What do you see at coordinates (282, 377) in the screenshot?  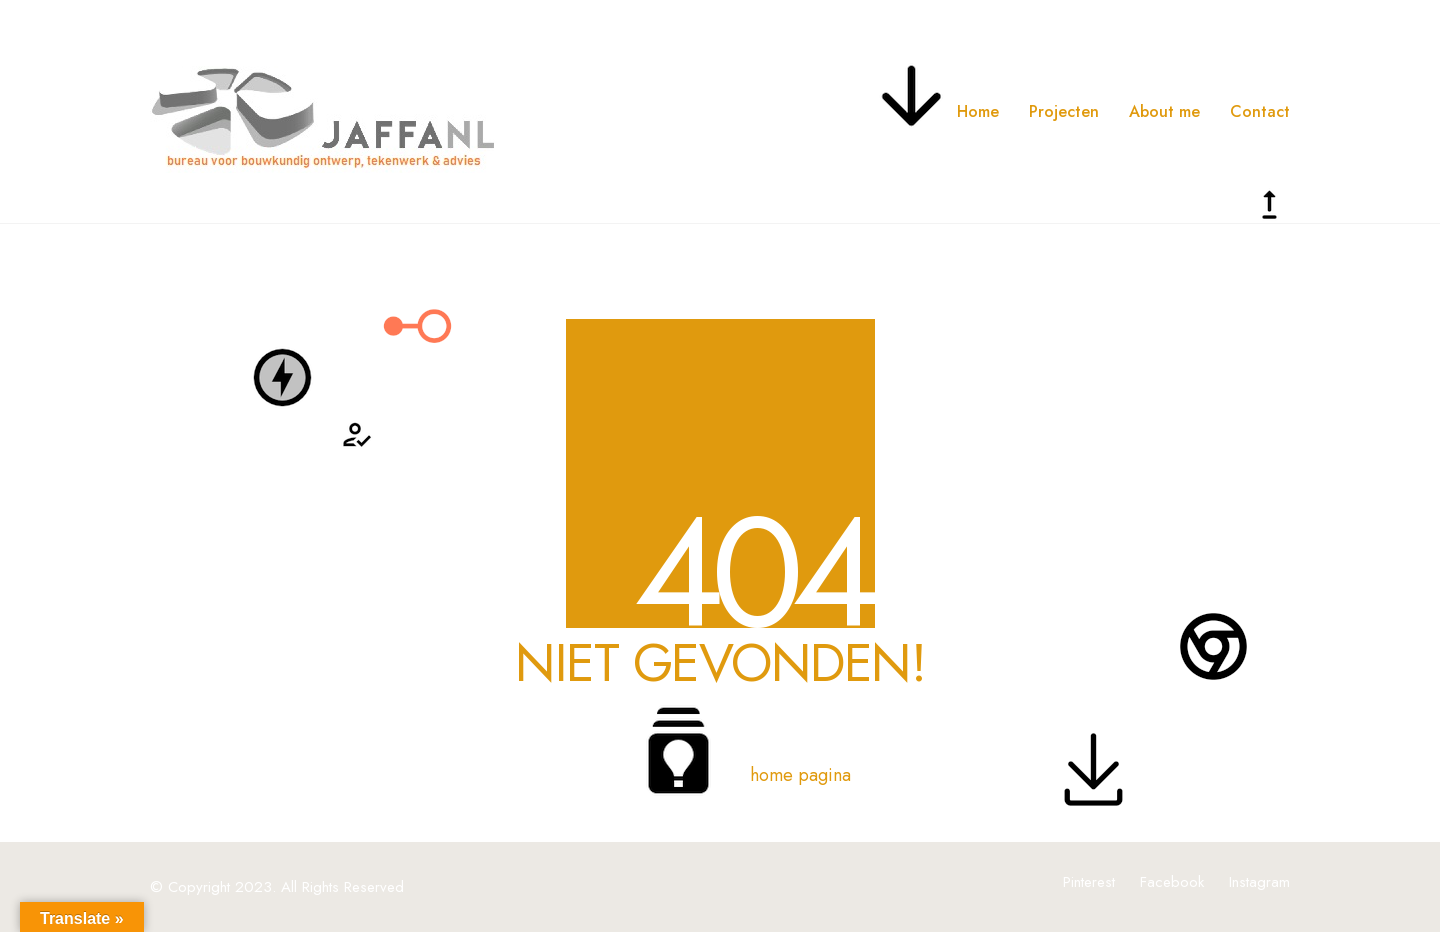 I see `indicates offline mode with cached content available` at bounding box center [282, 377].